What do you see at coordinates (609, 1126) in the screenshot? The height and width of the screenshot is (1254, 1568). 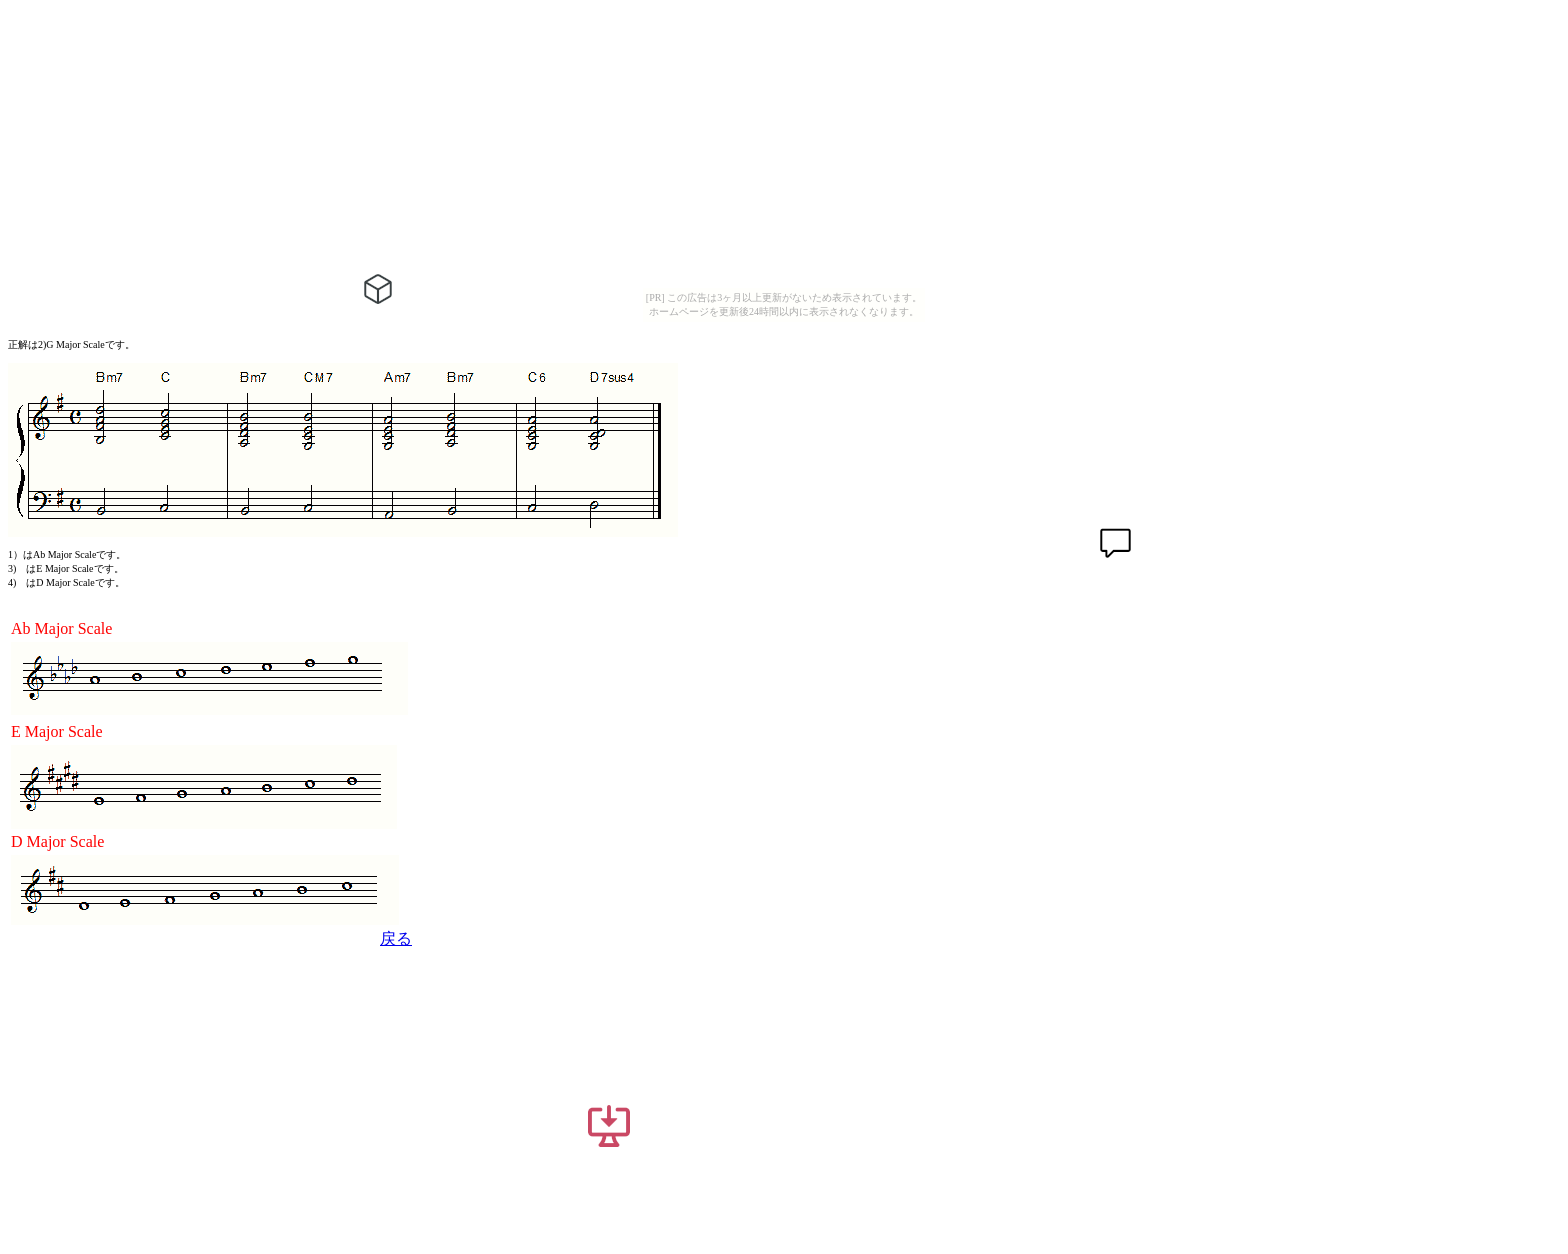 I see `download to desktop` at bounding box center [609, 1126].